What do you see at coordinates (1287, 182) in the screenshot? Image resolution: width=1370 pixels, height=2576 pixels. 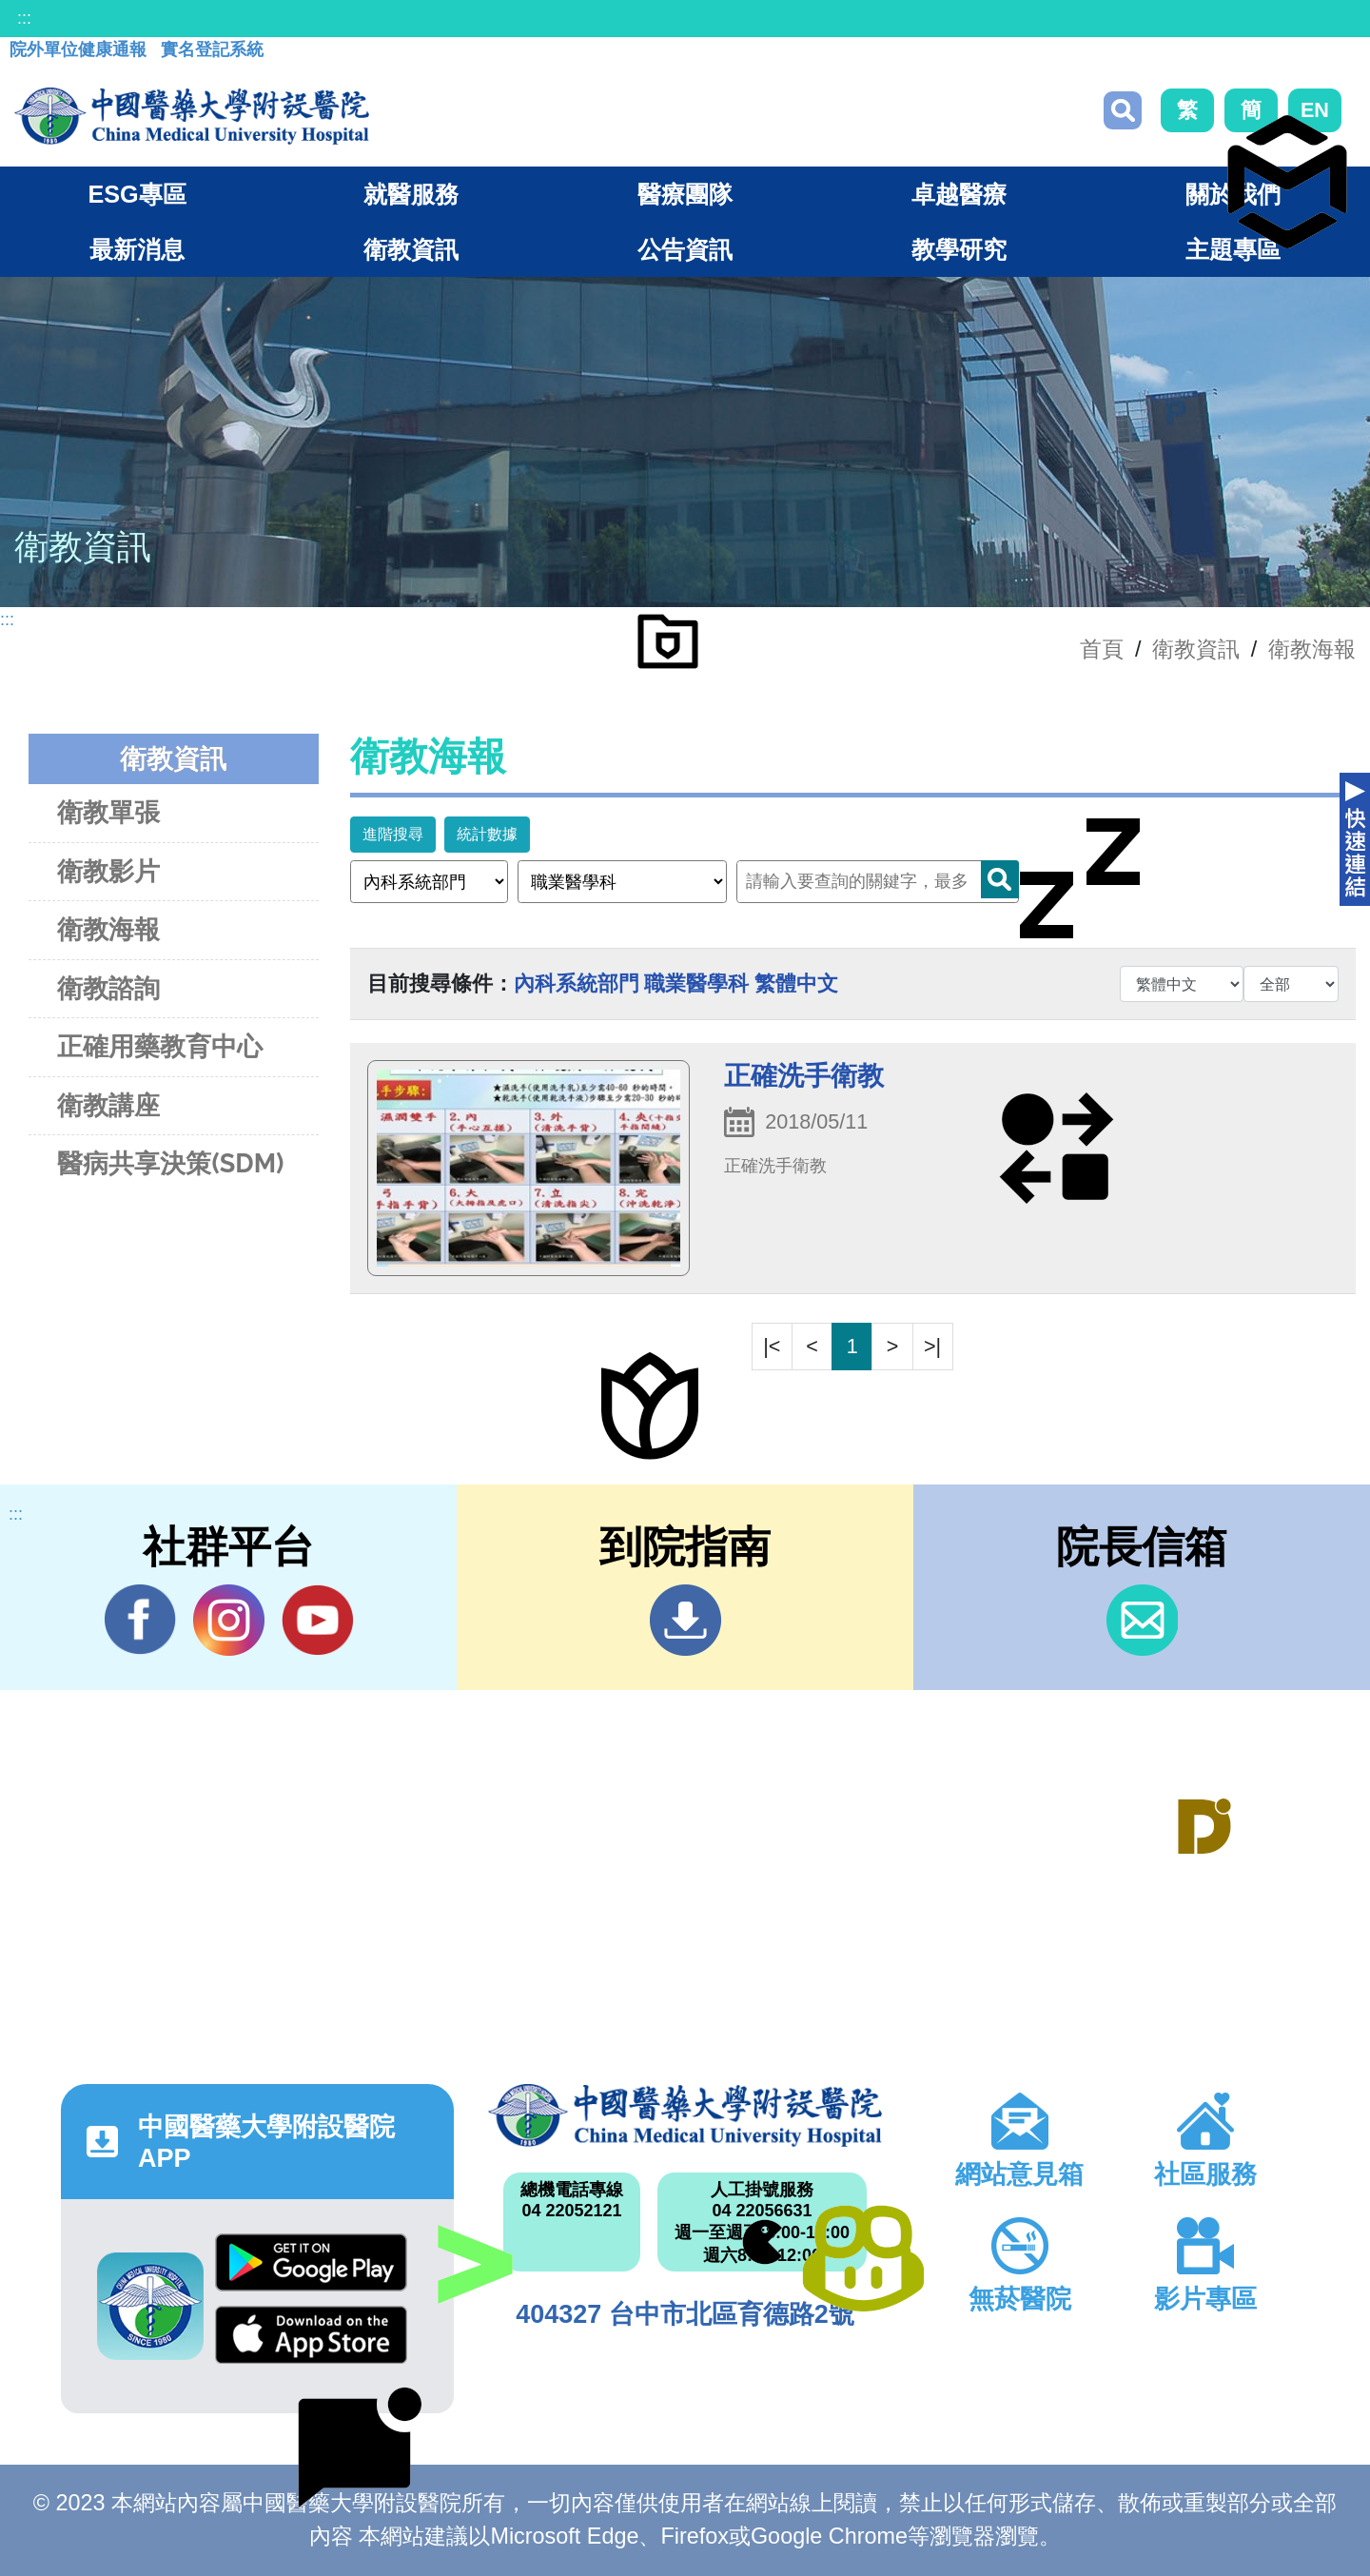 I see `mailtrap email testing service logo` at bounding box center [1287, 182].